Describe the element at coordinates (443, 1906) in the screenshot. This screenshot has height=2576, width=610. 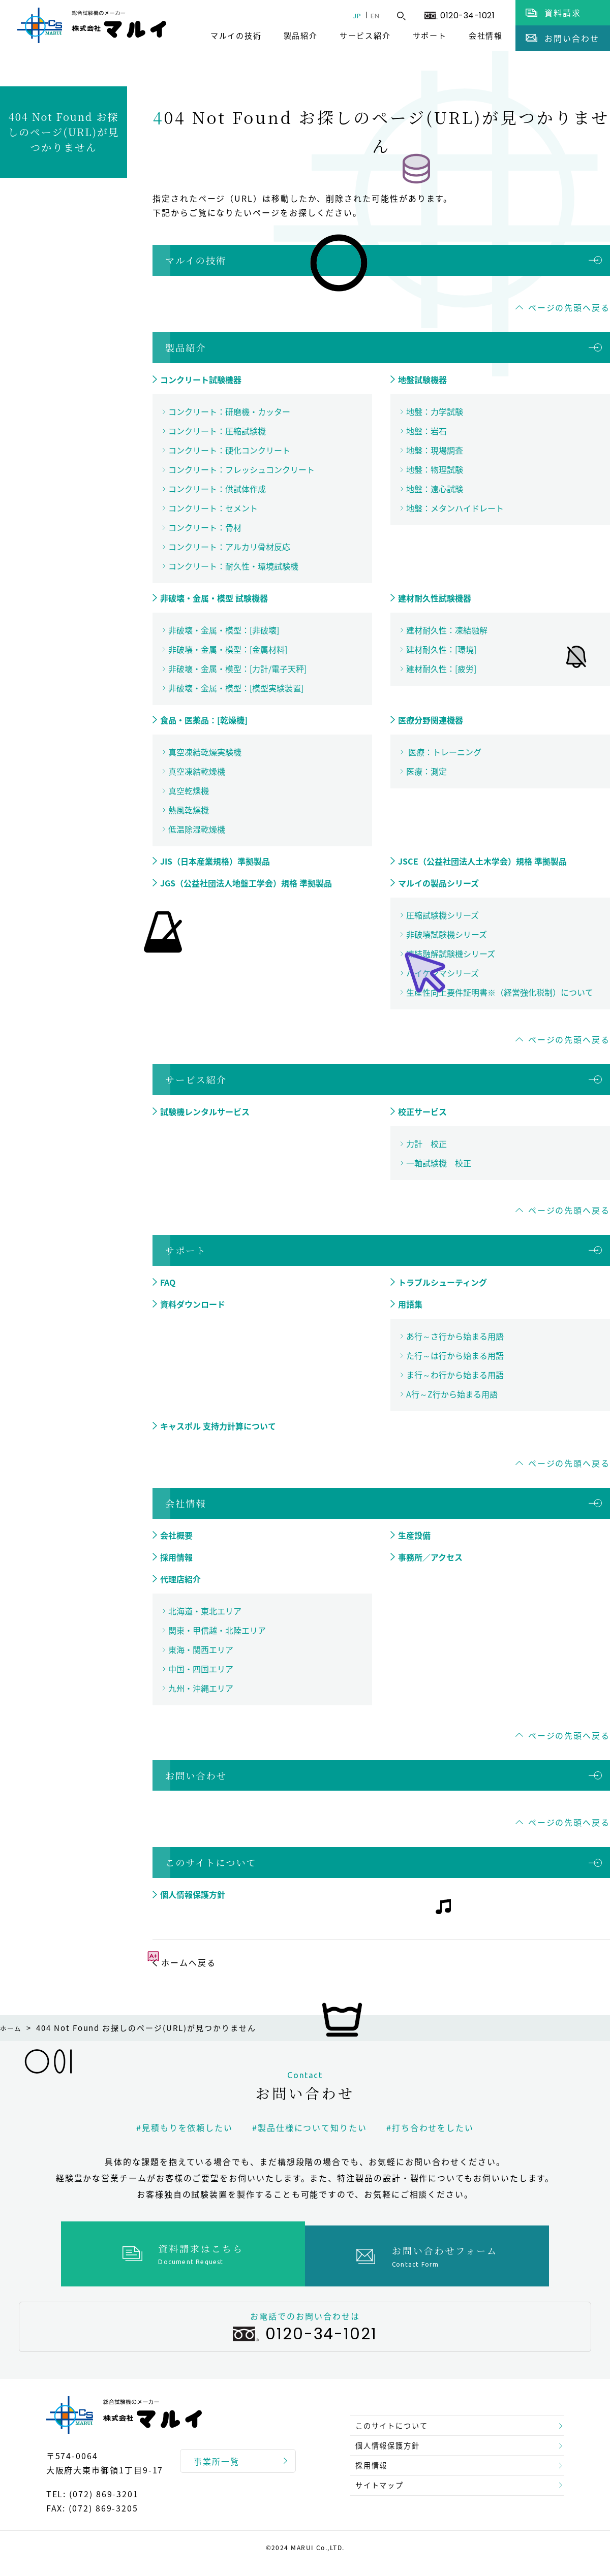
I see `access music library or player` at that location.